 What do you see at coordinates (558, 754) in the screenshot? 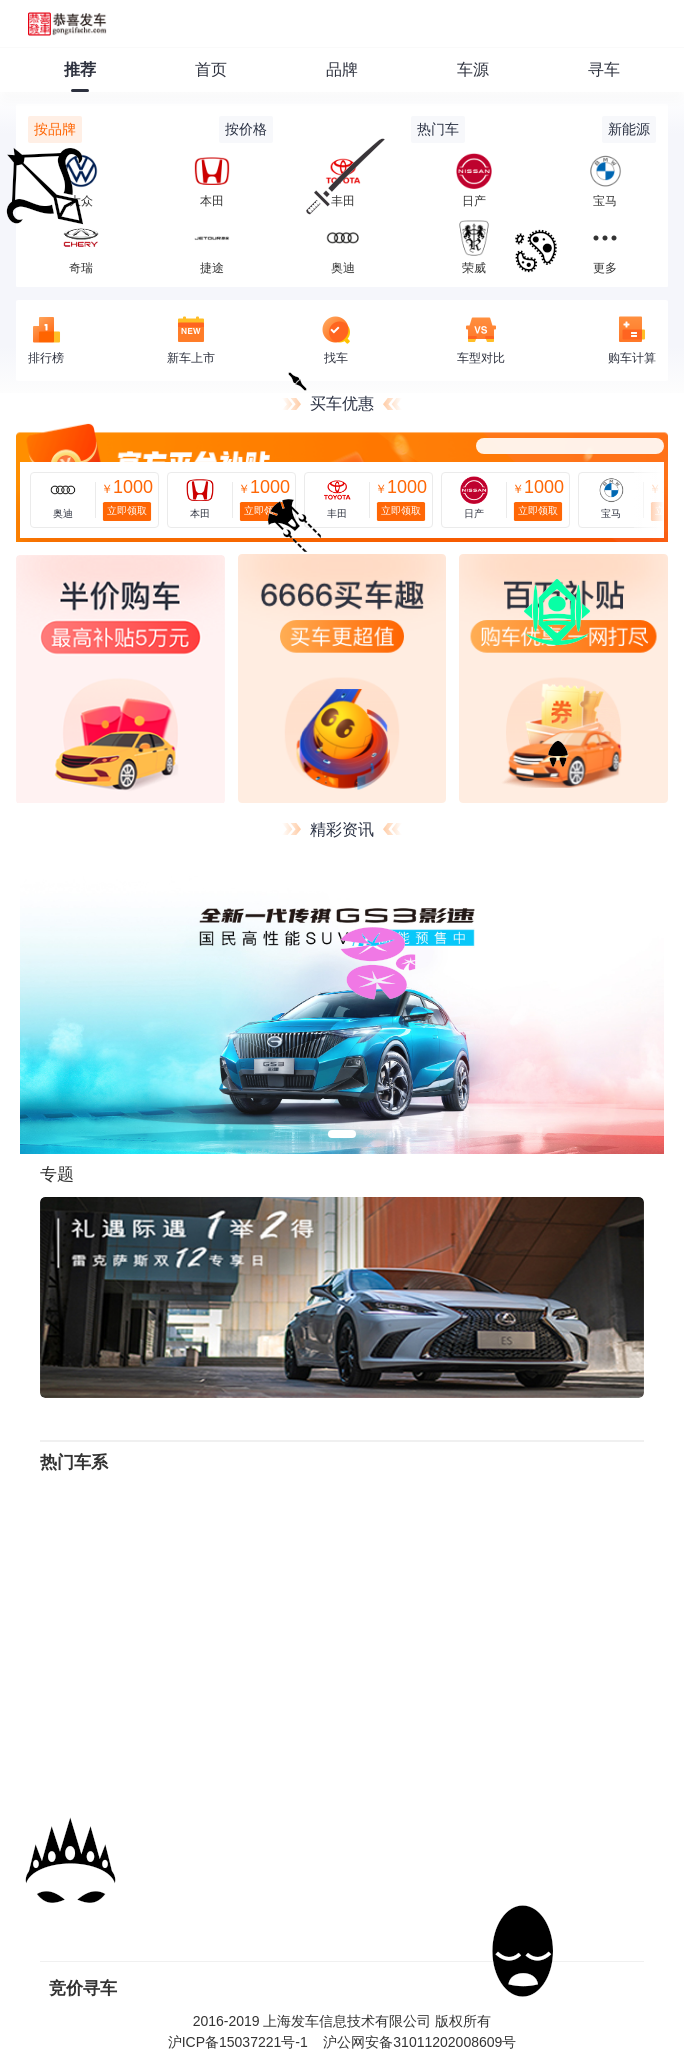
I see `activate jetpack or boost ability` at bounding box center [558, 754].